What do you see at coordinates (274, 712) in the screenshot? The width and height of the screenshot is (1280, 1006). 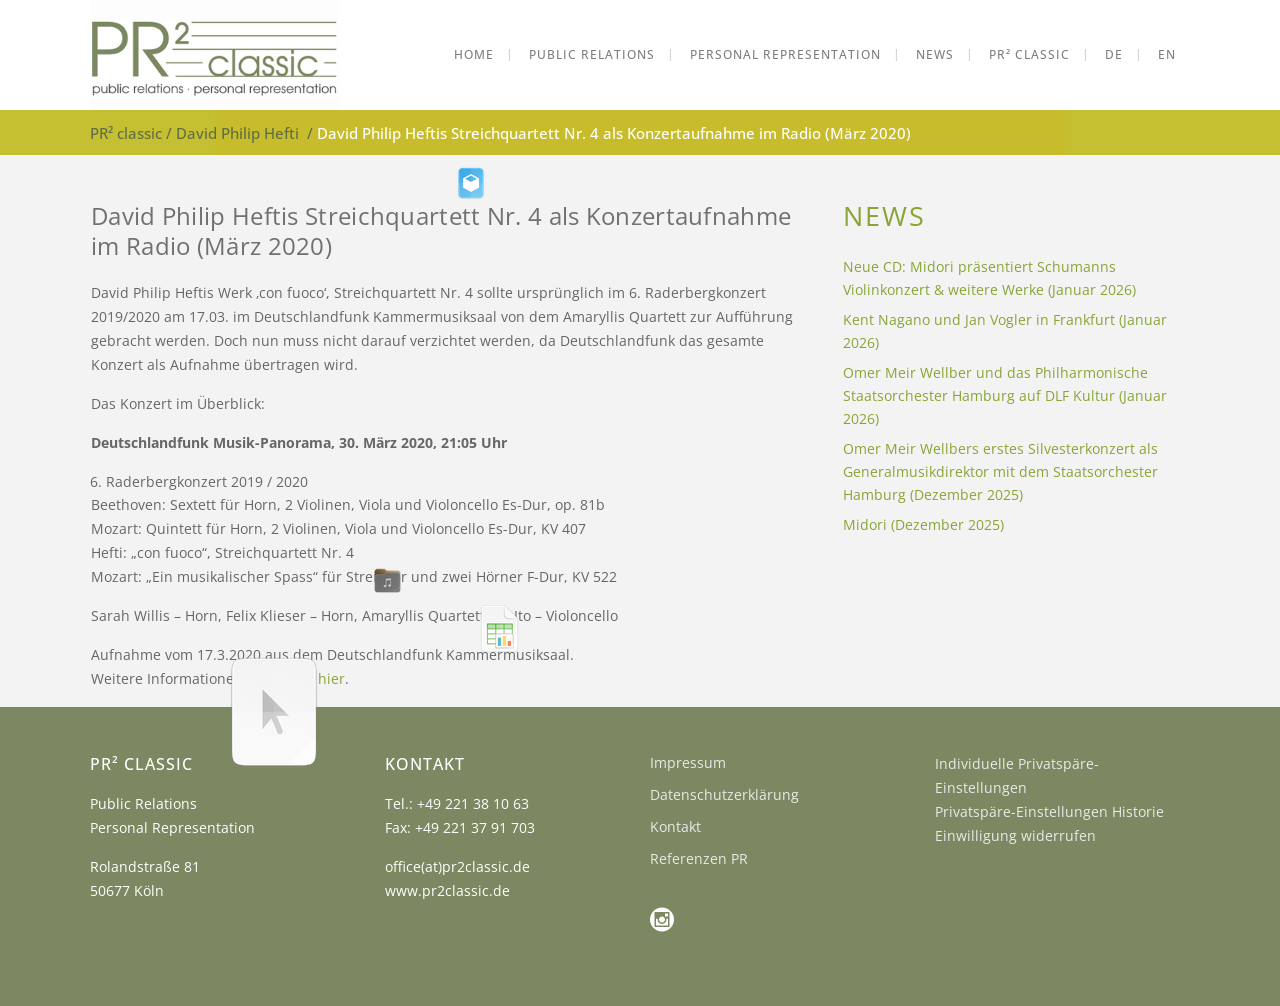 I see `cursor image file type` at bounding box center [274, 712].